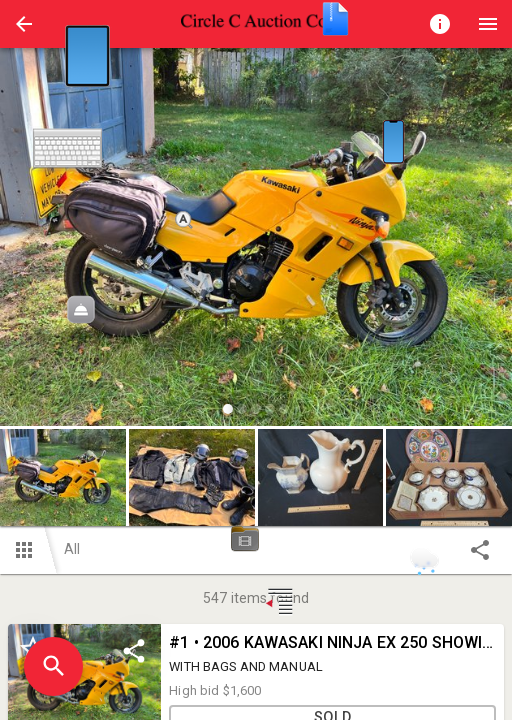  Describe the element at coordinates (335, 19) in the screenshot. I see `a compressed or archived software file` at that location.